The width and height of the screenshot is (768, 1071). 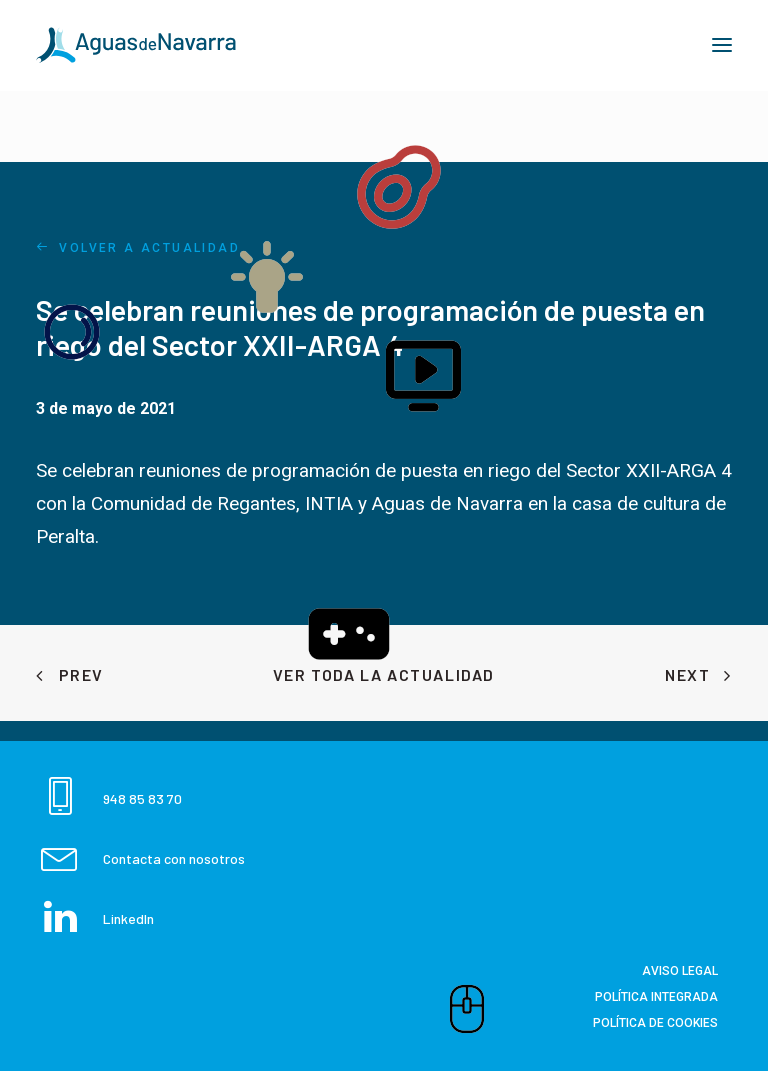 I want to click on access tips or suggestions, so click(x=267, y=277).